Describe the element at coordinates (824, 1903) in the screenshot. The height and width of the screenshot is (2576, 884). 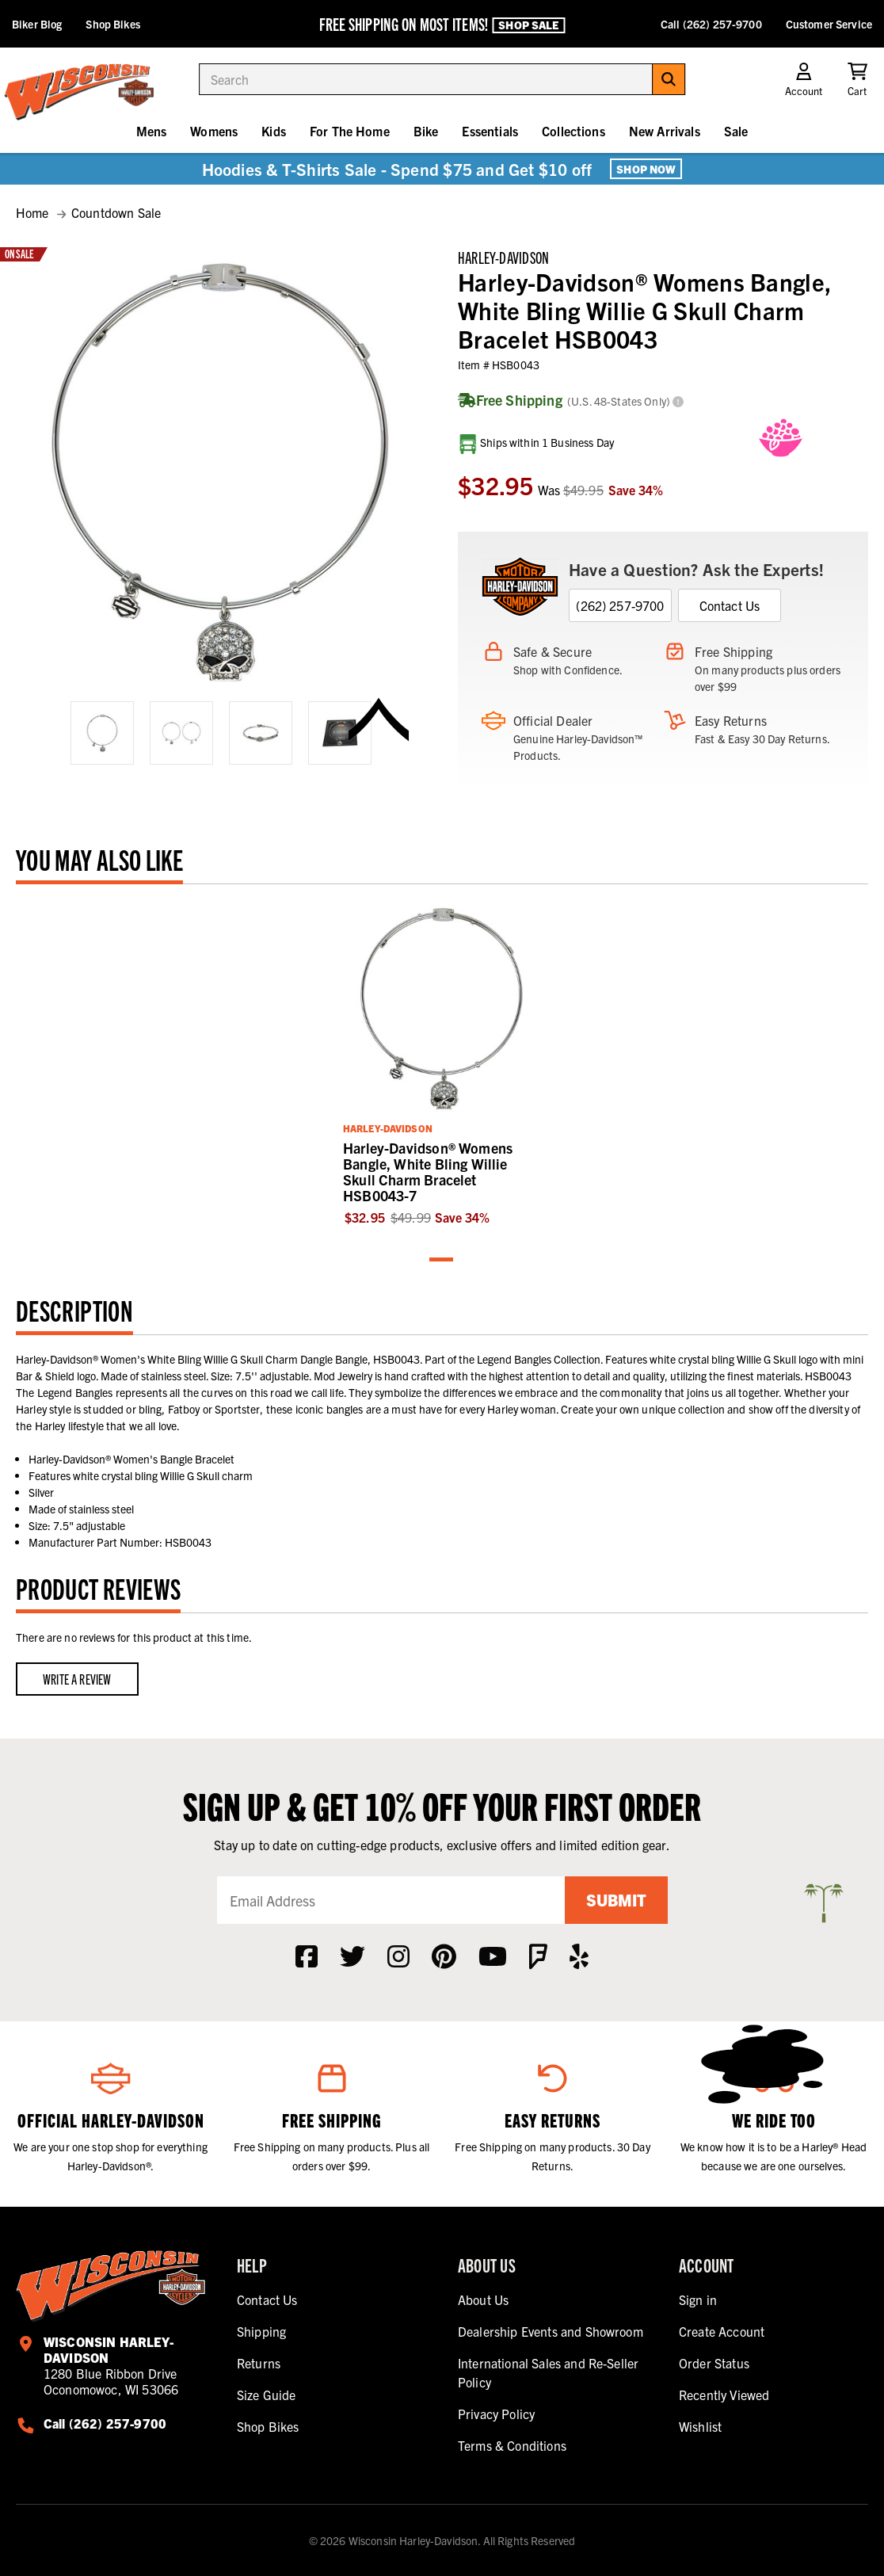
I see `toggle street lighting in city builder game` at that location.